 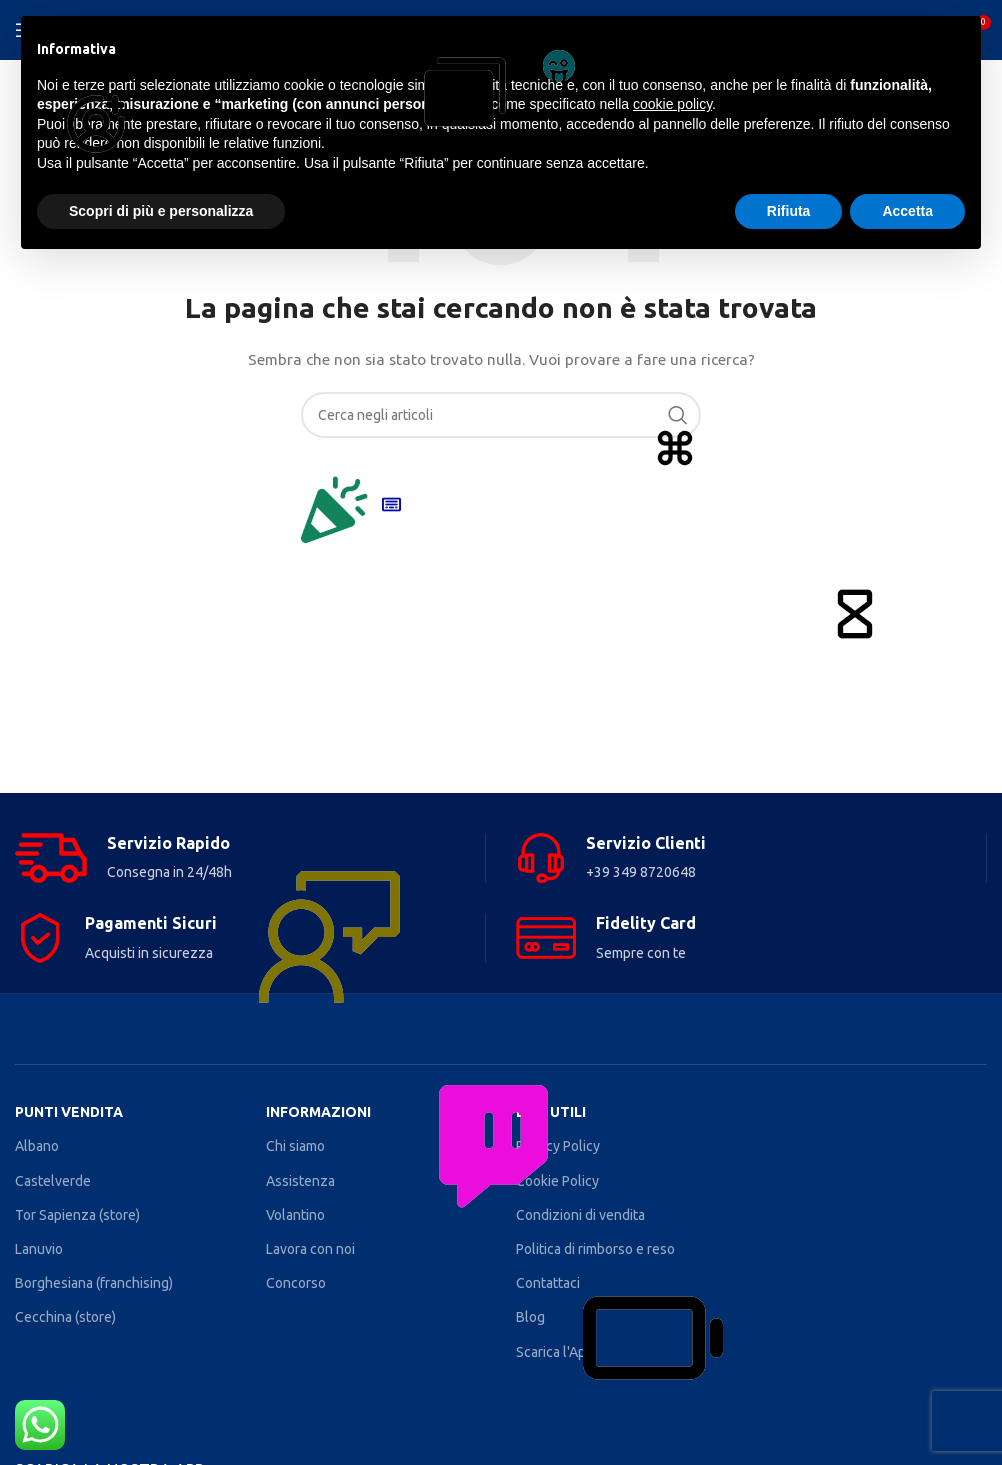 I want to click on indicates battery is completely drained, so click(x=653, y=1338).